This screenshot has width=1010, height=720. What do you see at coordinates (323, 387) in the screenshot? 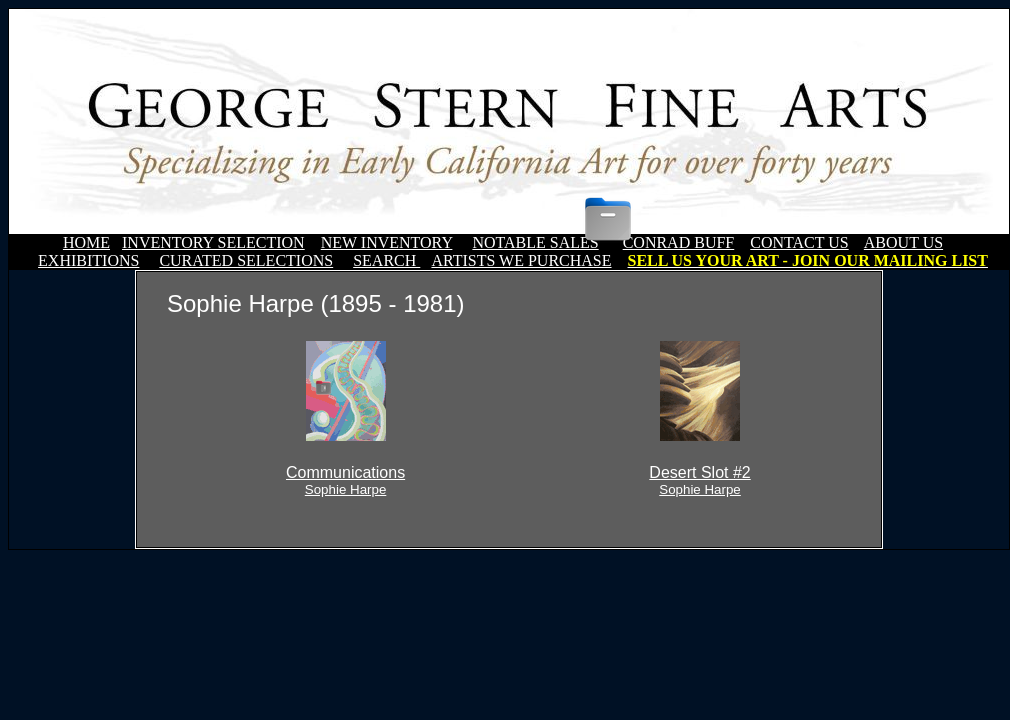
I see `open templates folder` at bounding box center [323, 387].